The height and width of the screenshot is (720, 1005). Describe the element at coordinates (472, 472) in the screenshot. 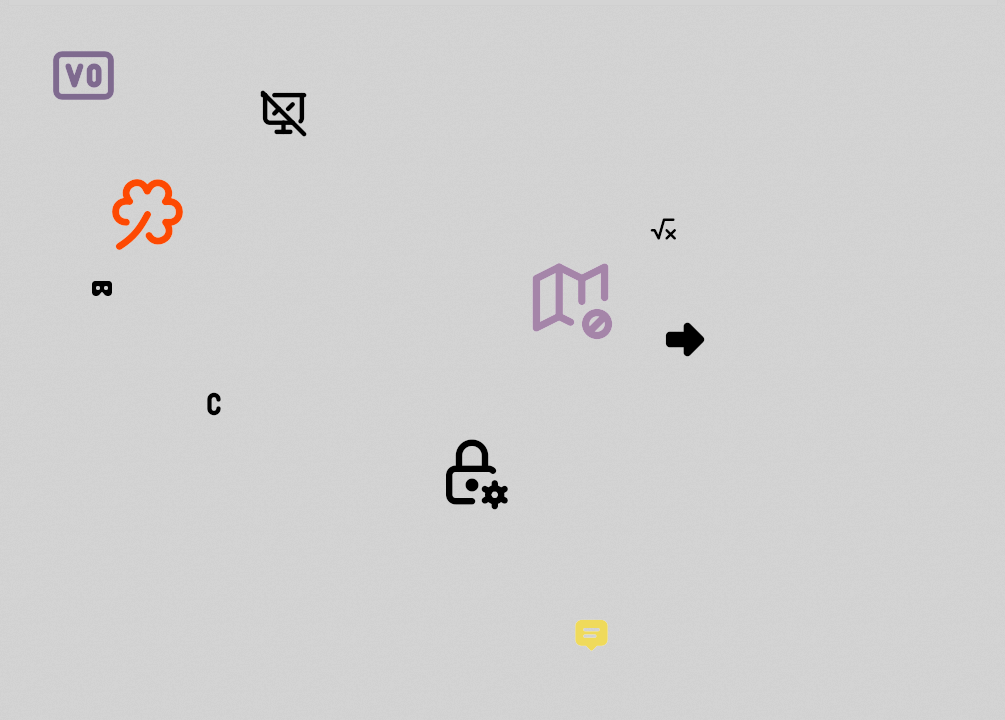

I see `access security settings` at that location.